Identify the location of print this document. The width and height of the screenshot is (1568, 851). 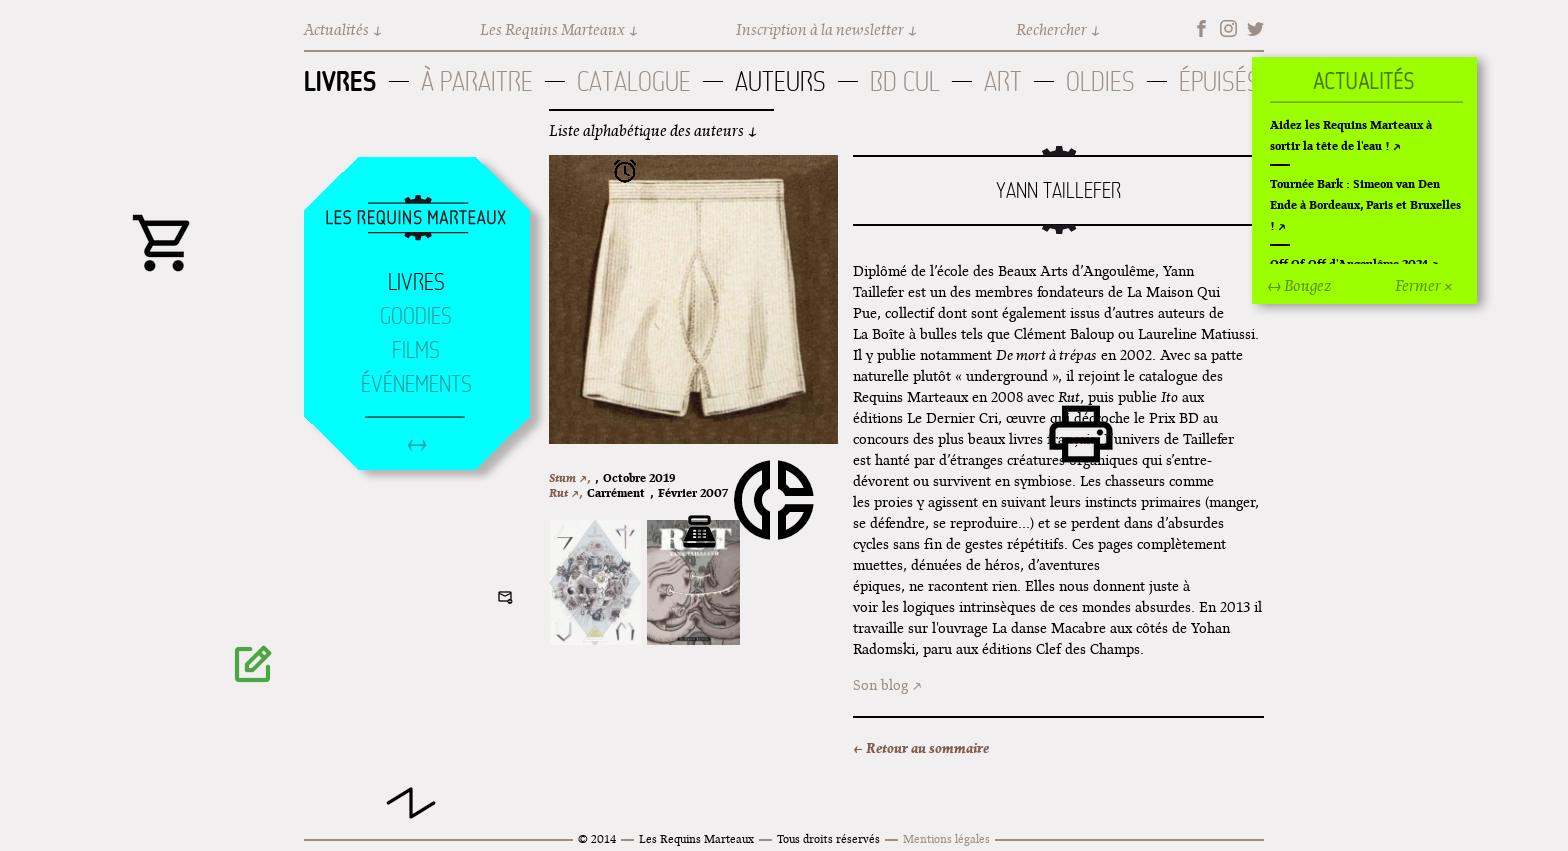
(1081, 434).